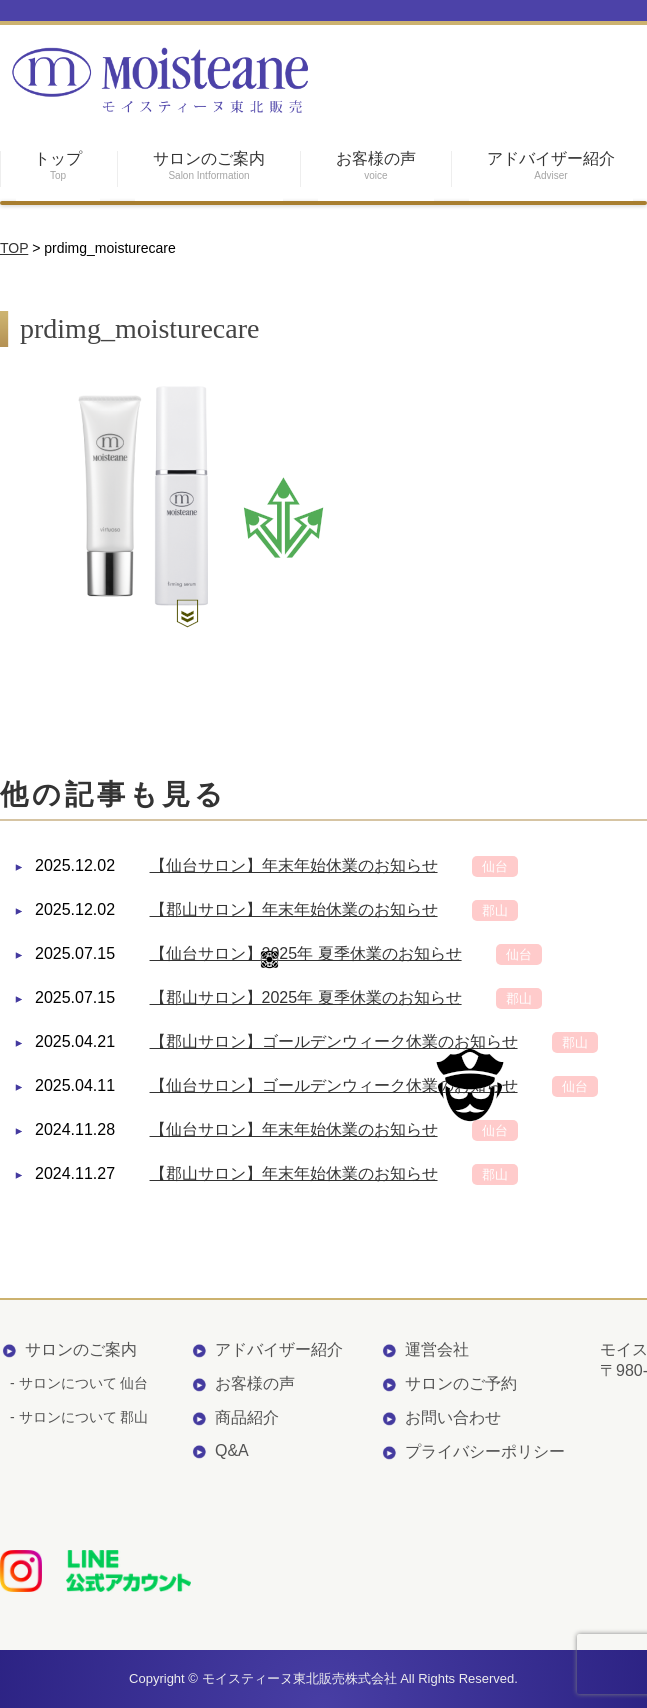  What do you see at coordinates (283, 518) in the screenshot?
I see `indicates branching paths or multiple outcomes` at bounding box center [283, 518].